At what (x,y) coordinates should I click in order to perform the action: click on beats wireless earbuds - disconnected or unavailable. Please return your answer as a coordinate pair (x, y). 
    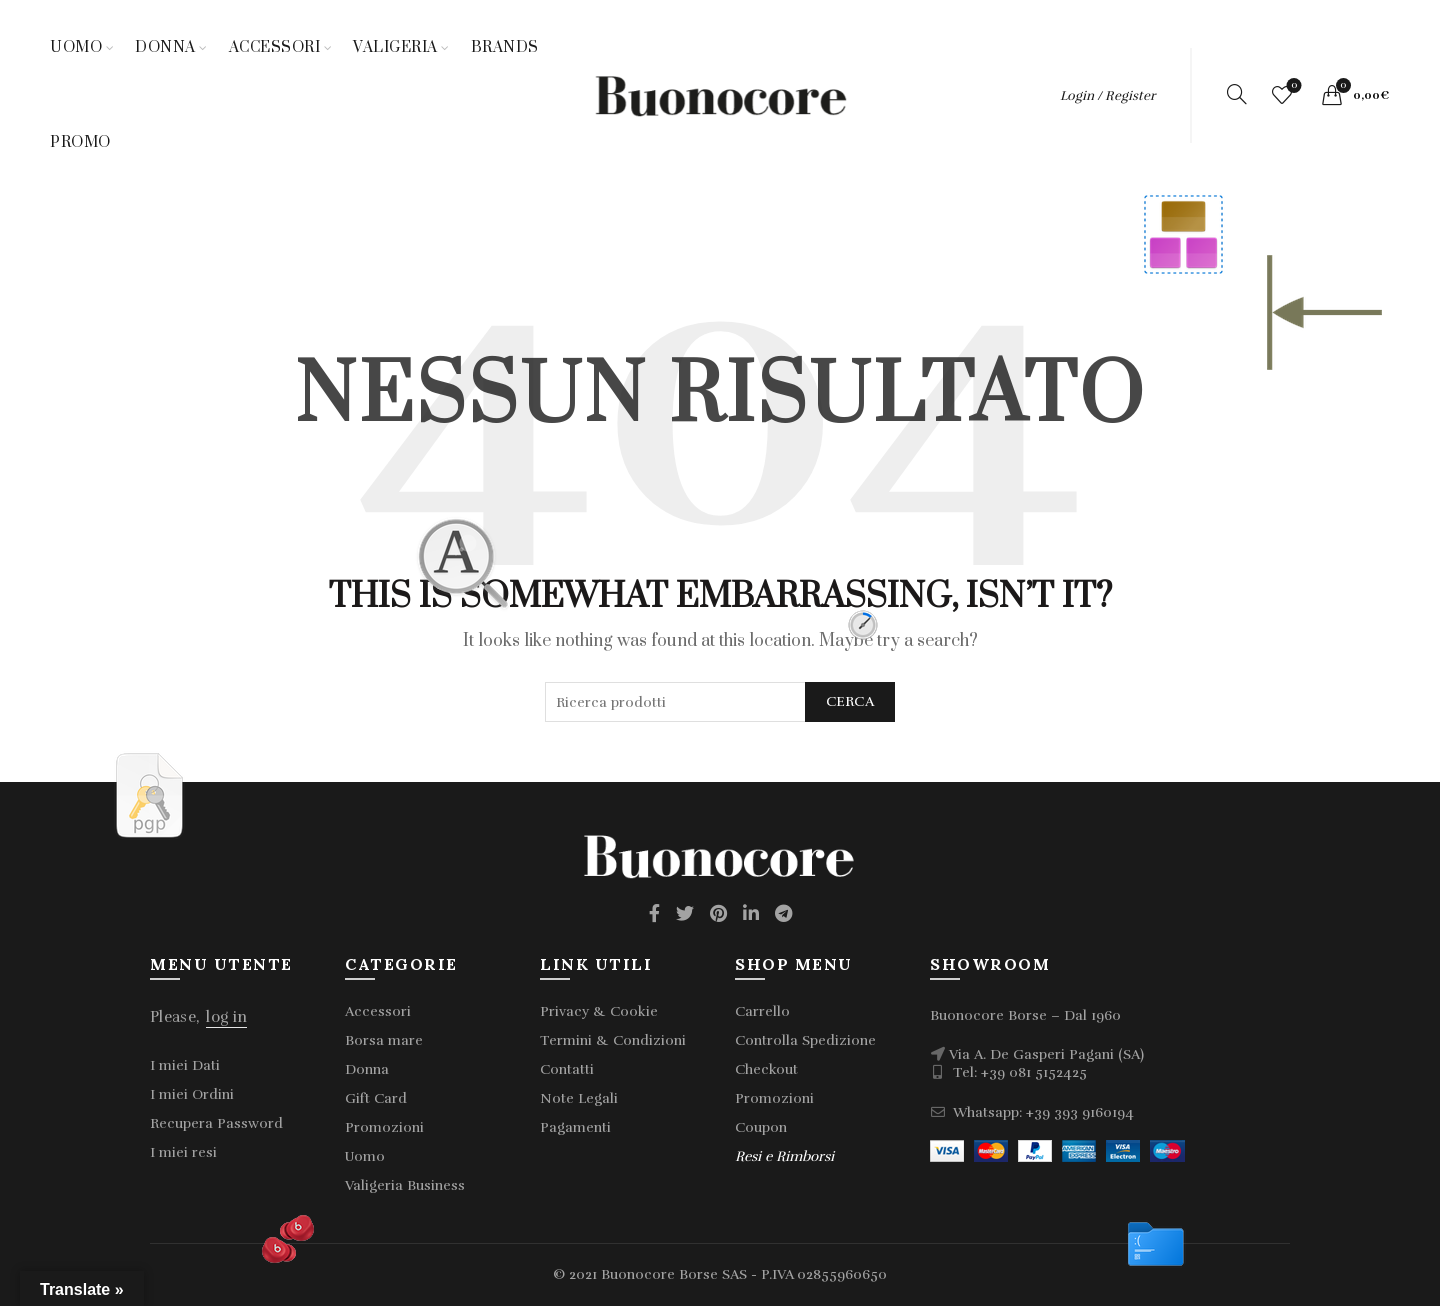
    Looking at the image, I should click on (288, 1239).